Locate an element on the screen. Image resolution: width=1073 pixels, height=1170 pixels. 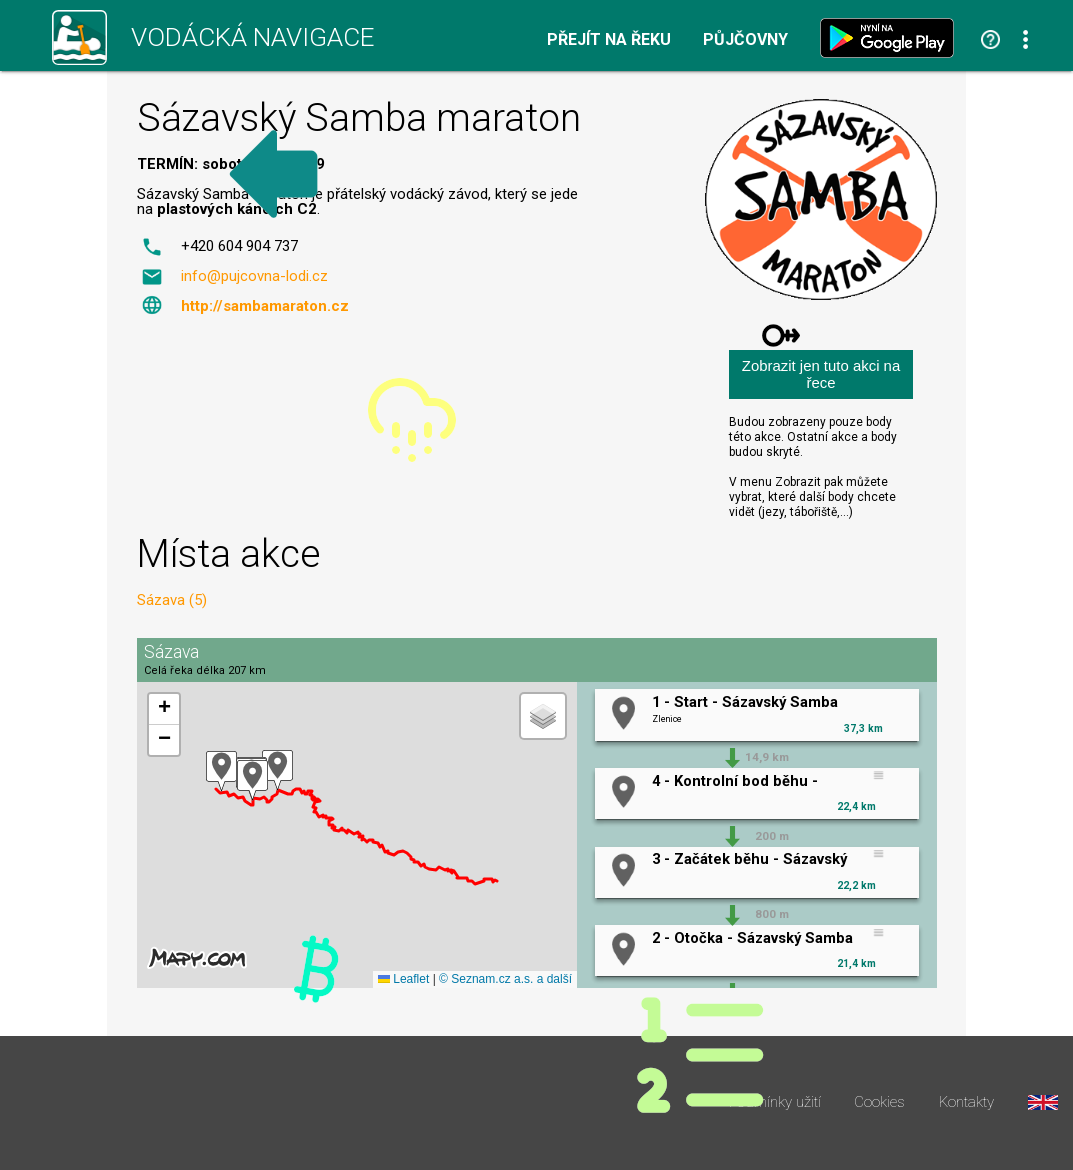
go back to the previous screen is located at coordinates (277, 174).